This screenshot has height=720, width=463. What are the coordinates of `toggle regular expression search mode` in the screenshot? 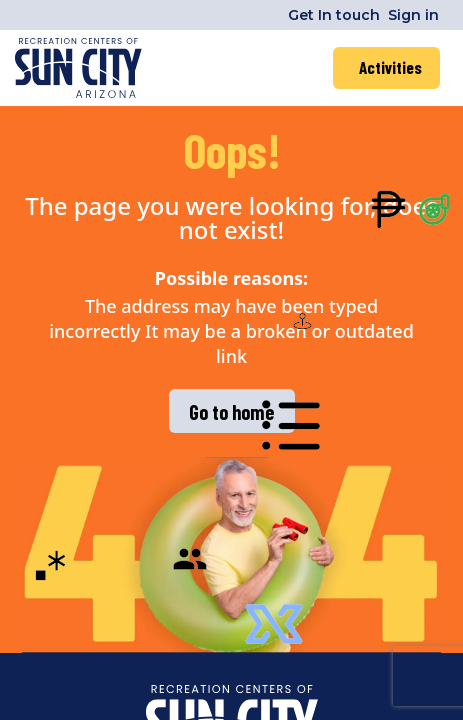 It's located at (50, 565).